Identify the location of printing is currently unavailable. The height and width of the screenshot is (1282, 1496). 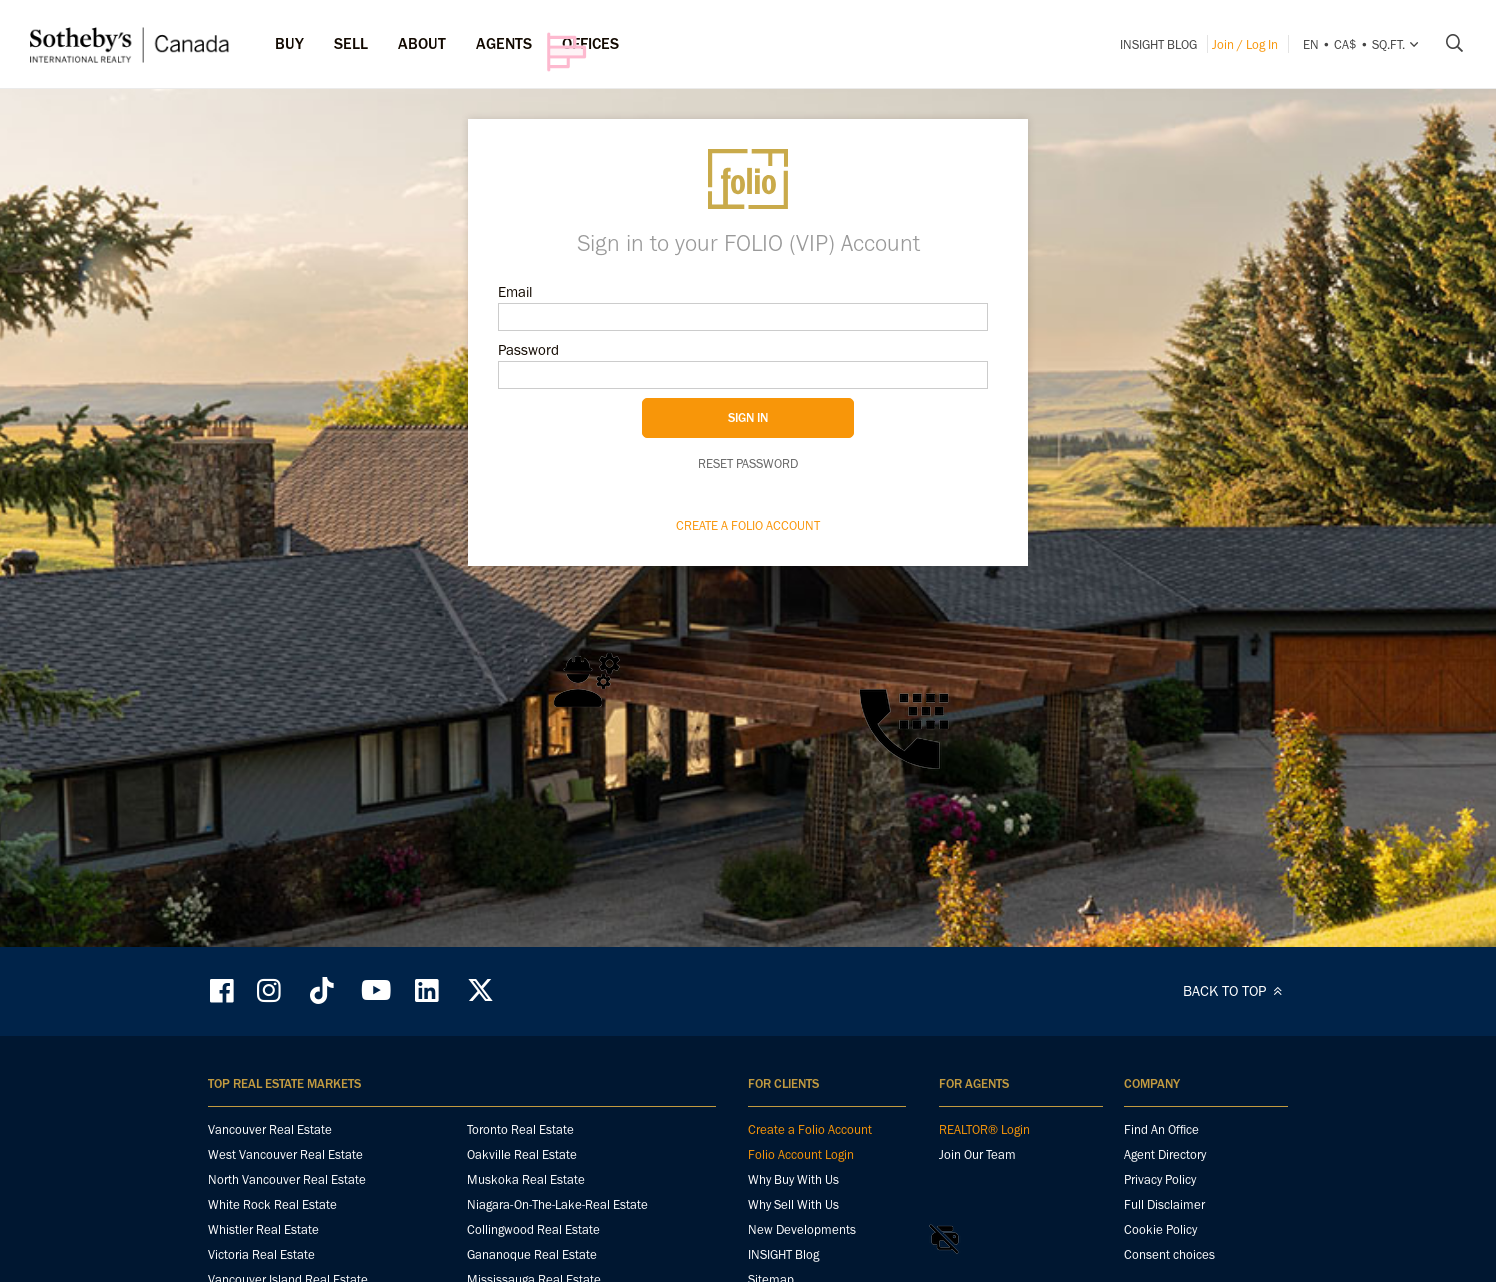
(945, 1238).